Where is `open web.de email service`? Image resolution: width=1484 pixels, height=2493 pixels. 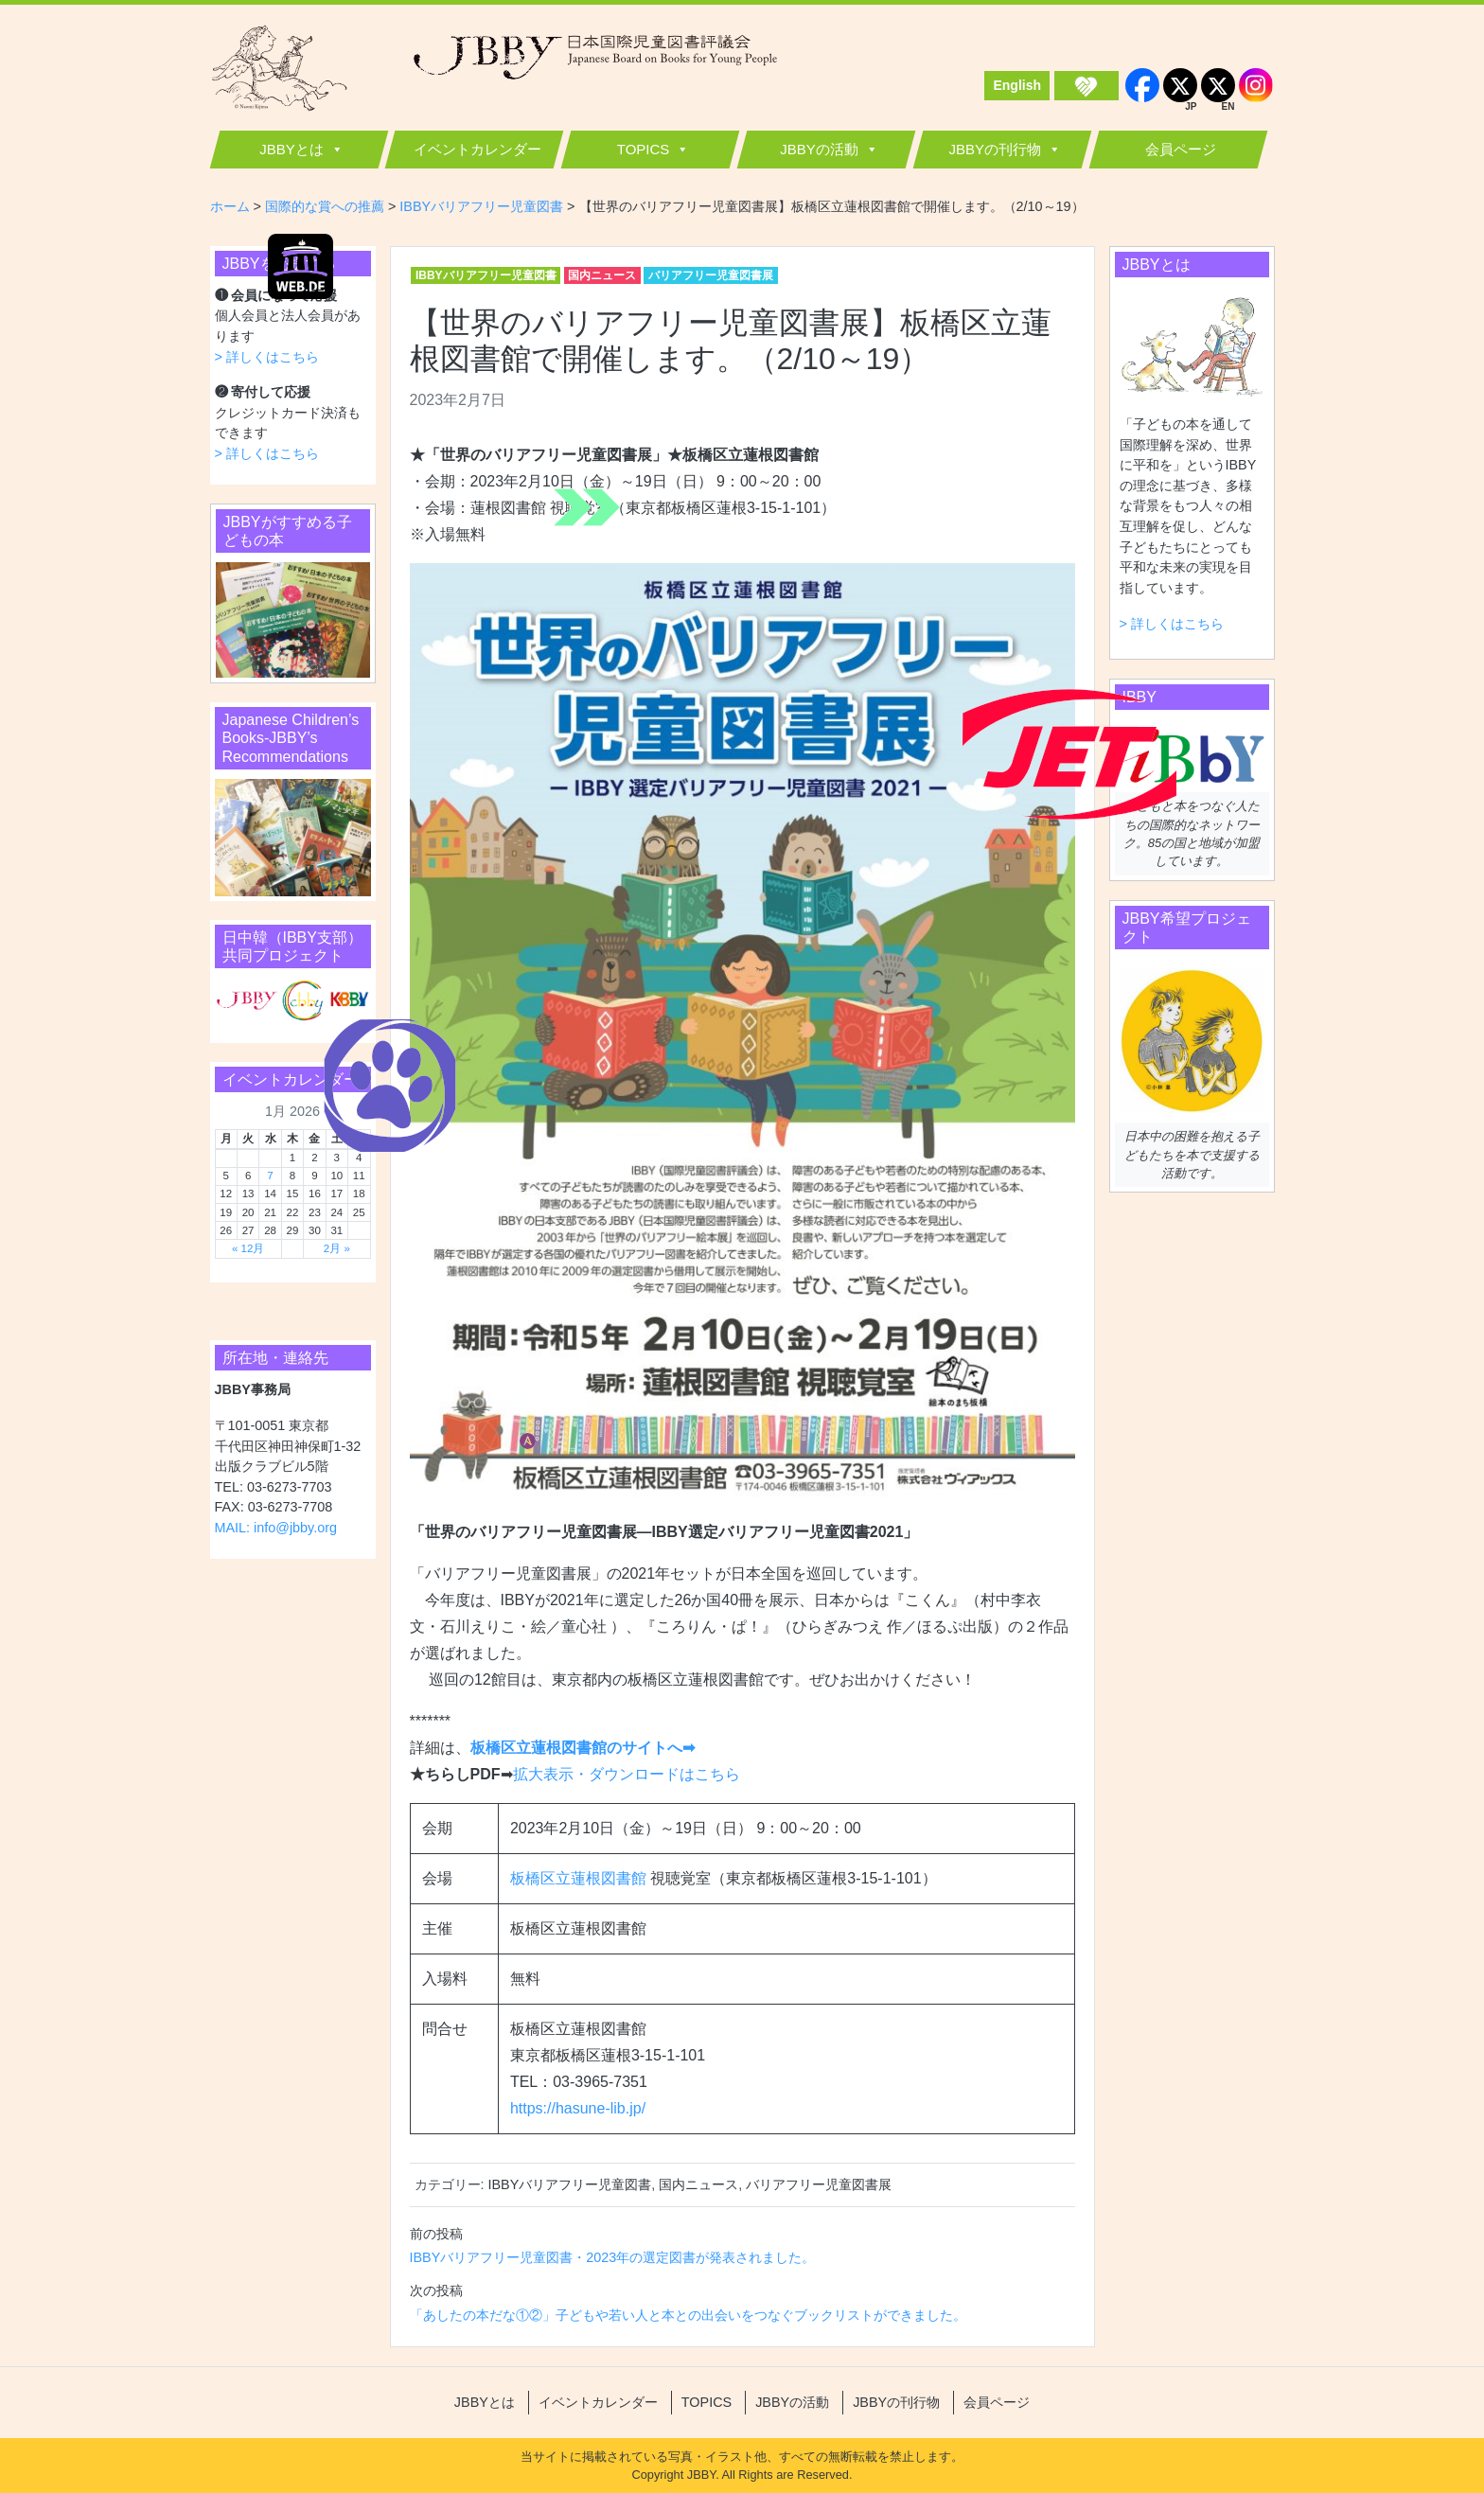
open web.de email service is located at coordinates (300, 266).